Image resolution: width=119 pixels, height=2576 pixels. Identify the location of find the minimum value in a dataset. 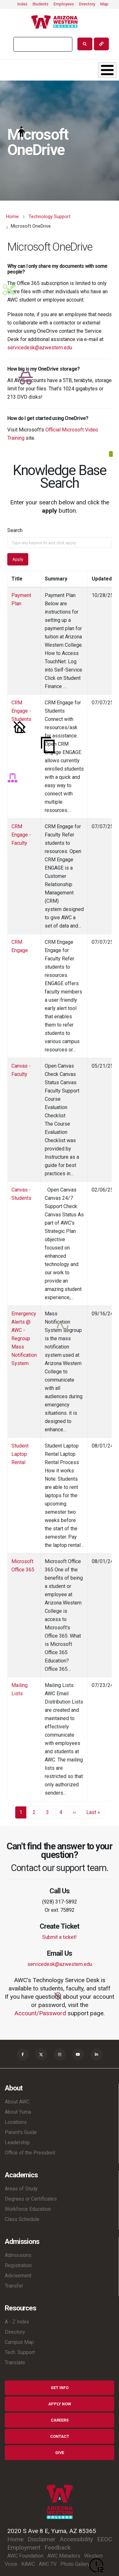
(63, 1327).